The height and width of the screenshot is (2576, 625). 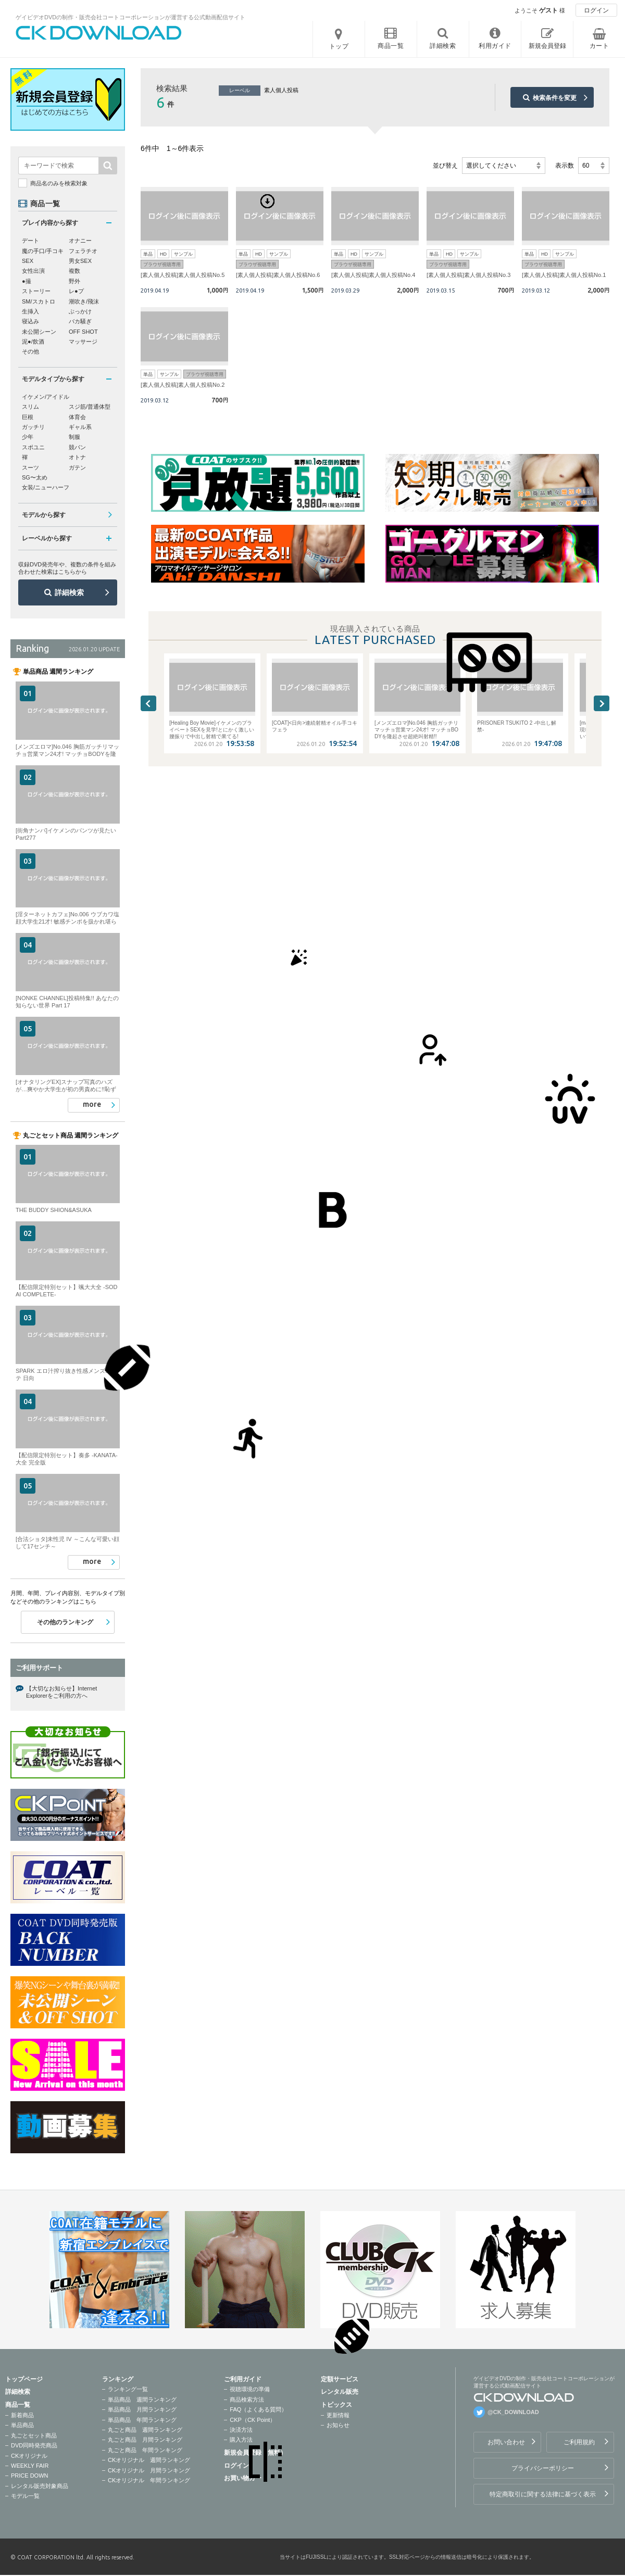 What do you see at coordinates (267, 201) in the screenshot?
I see `download file or content` at bounding box center [267, 201].